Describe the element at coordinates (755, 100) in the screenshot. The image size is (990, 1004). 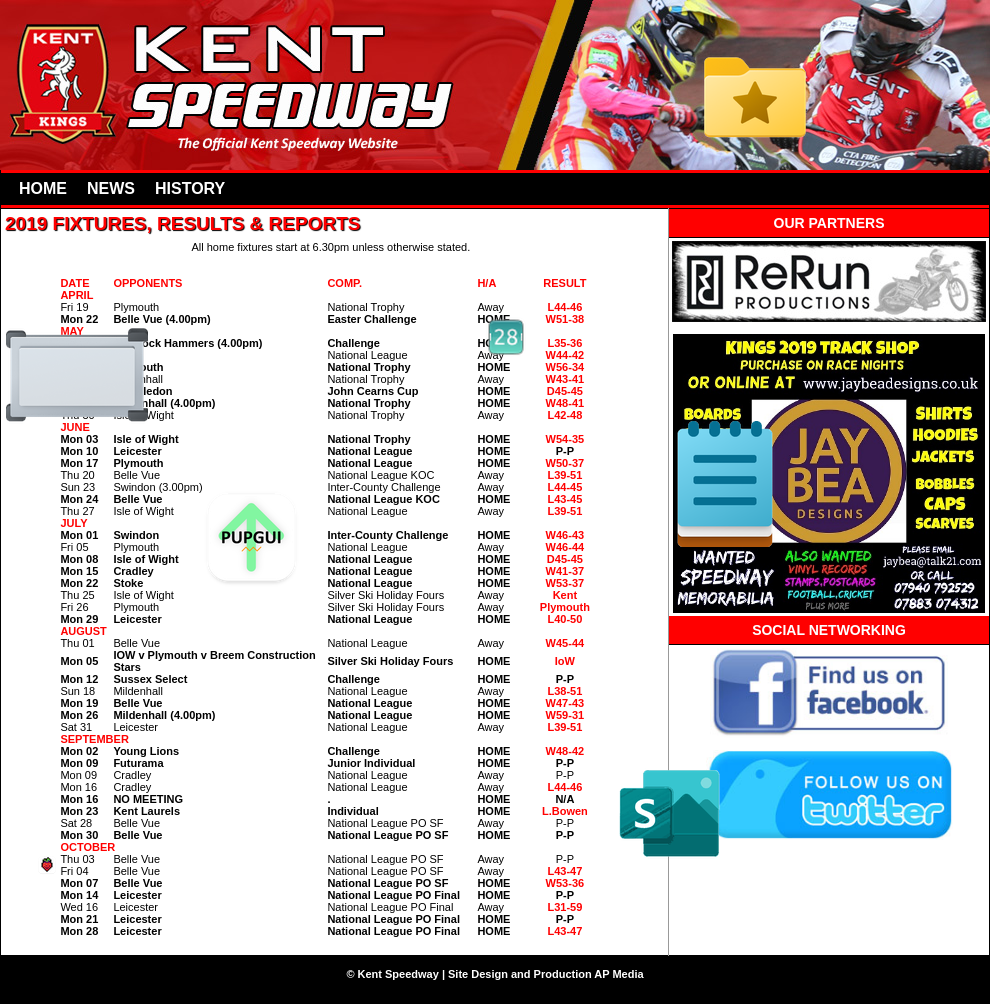
I see `open your favorites folder` at that location.